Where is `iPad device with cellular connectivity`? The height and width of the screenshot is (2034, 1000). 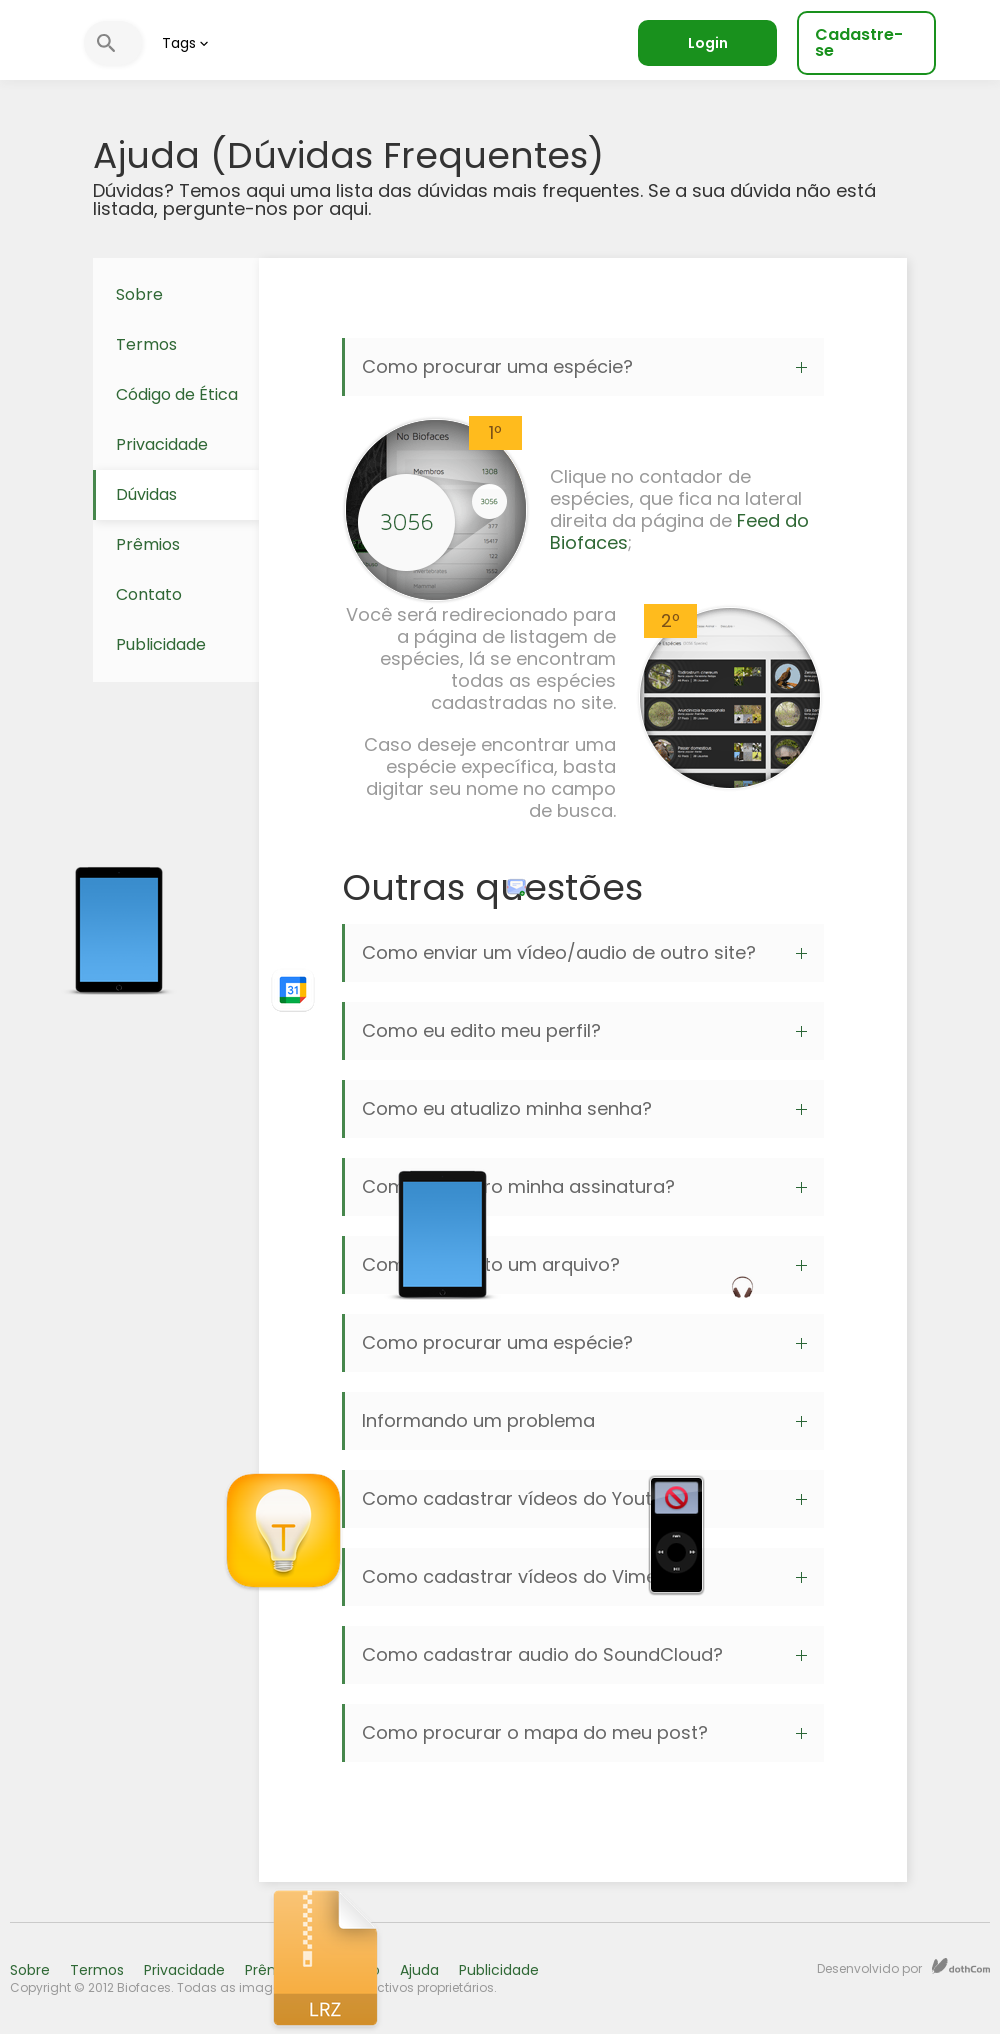 iPad device with cellular connectivity is located at coordinates (119, 931).